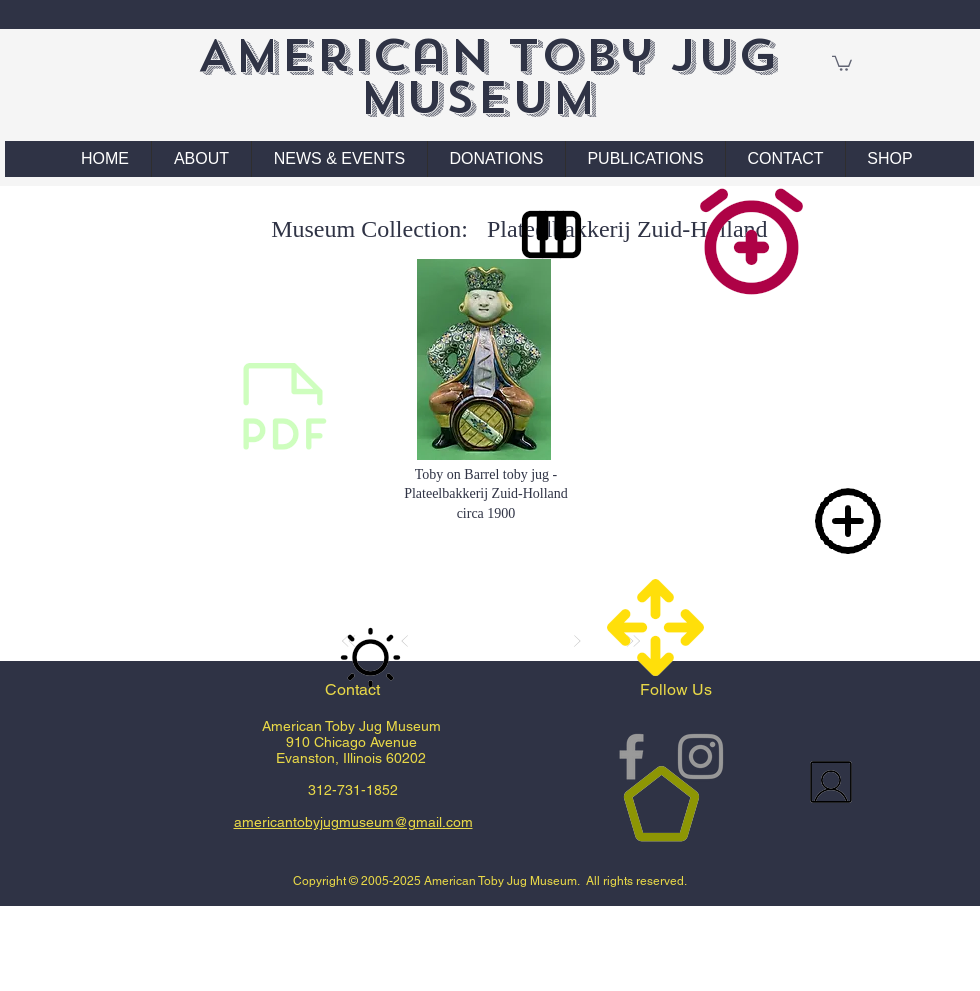 Image resolution: width=980 pixels, height=991 pixels. What do you see at coordinates (831, 782) in the screenshot?
I see `view user profile` at bounding box center [831, 782].